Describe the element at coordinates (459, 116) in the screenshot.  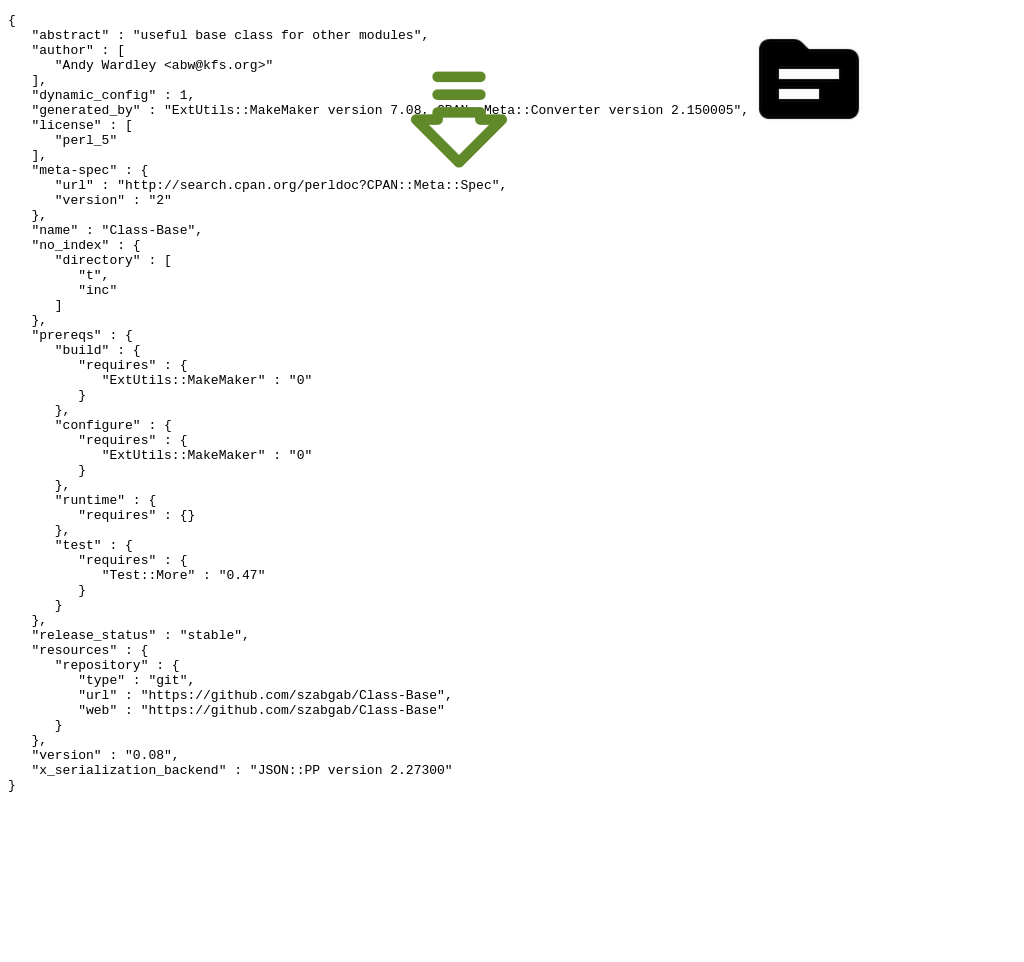
I see `download file or content` at that location.